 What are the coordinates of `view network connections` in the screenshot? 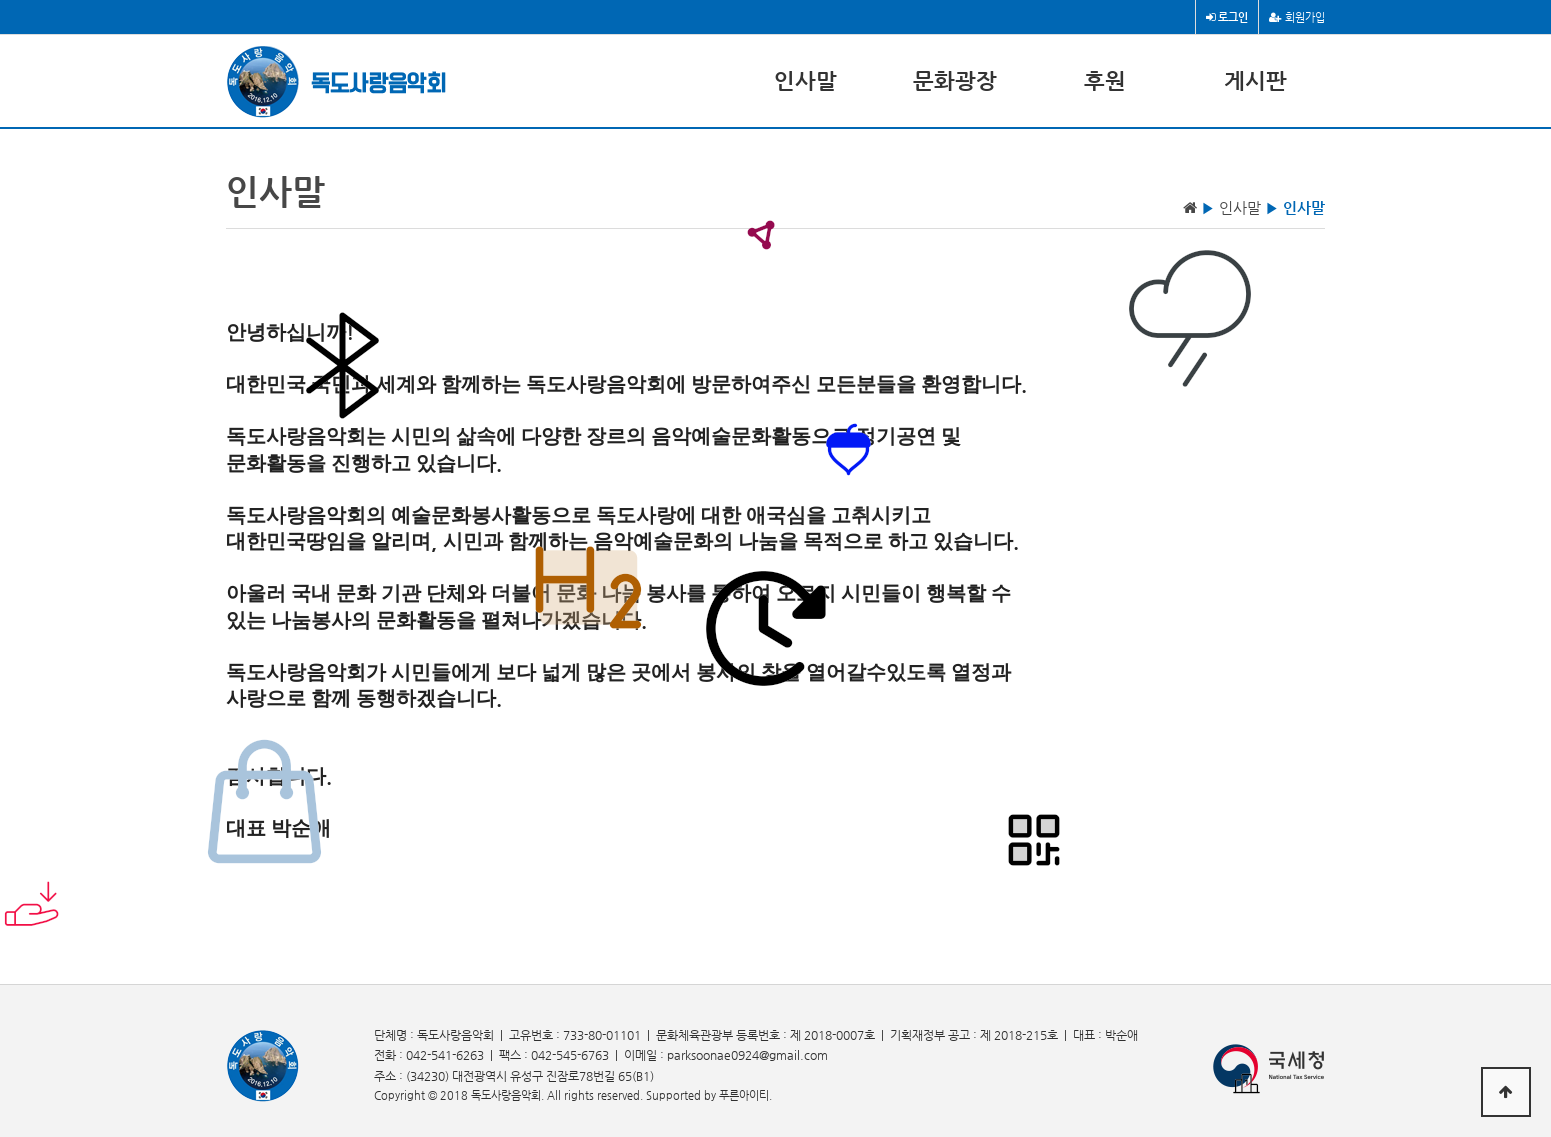 It's located at (762, 235).